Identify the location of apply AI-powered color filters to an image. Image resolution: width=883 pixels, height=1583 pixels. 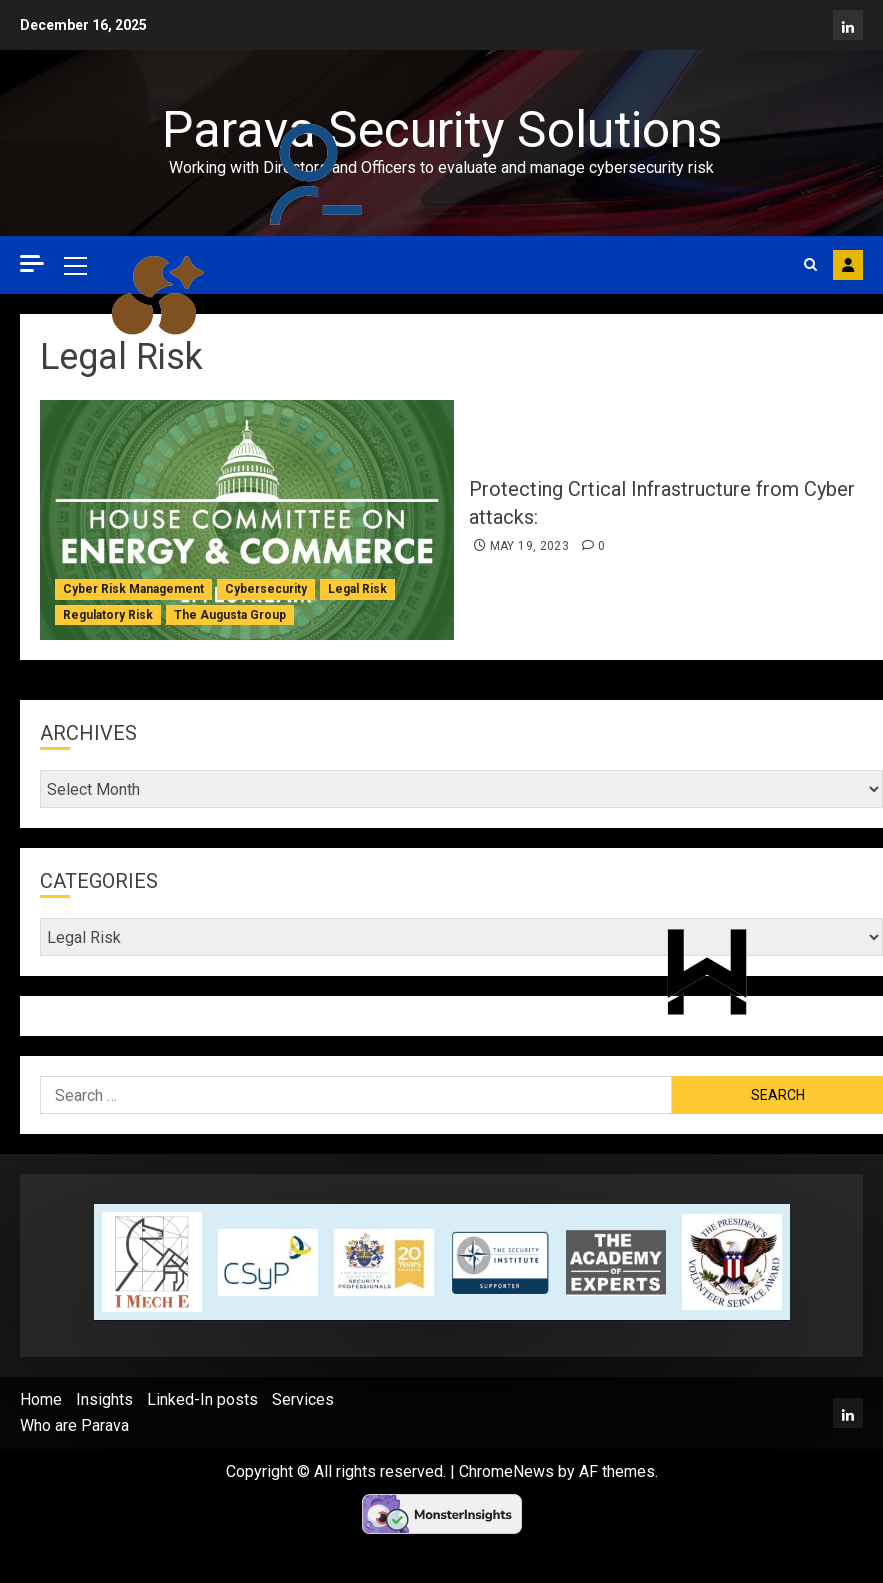
(156, 301).